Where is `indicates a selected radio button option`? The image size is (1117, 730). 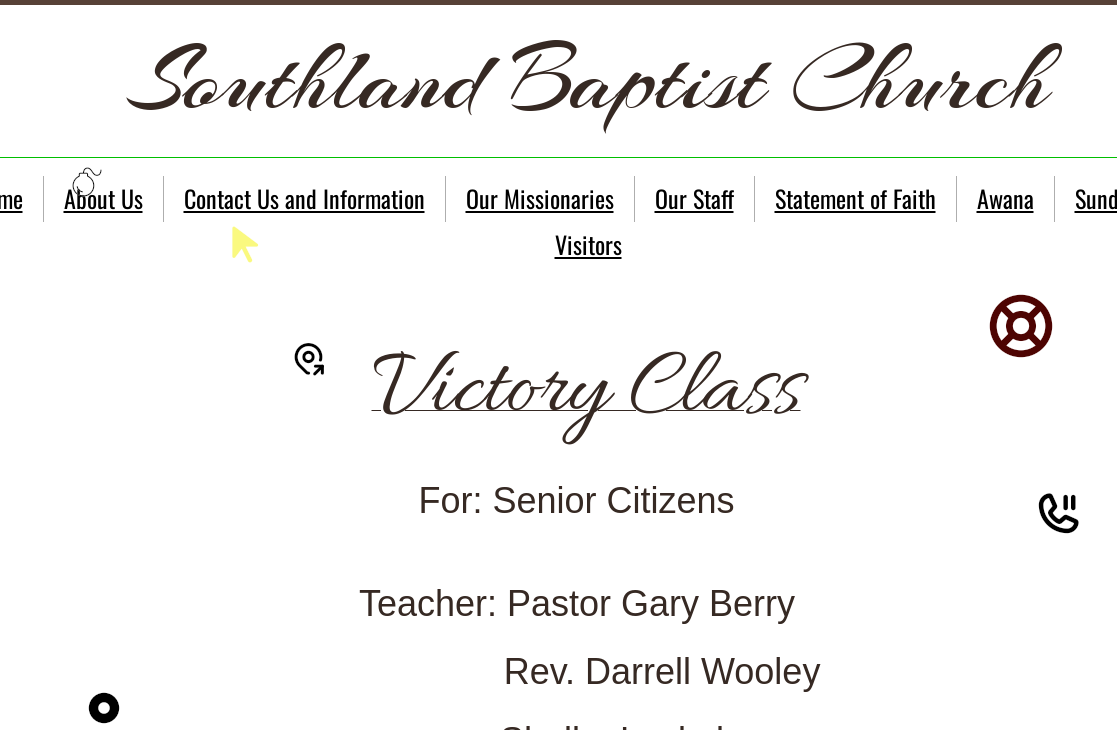 indicates a selected radio button option is located at coordinates (104, 708).